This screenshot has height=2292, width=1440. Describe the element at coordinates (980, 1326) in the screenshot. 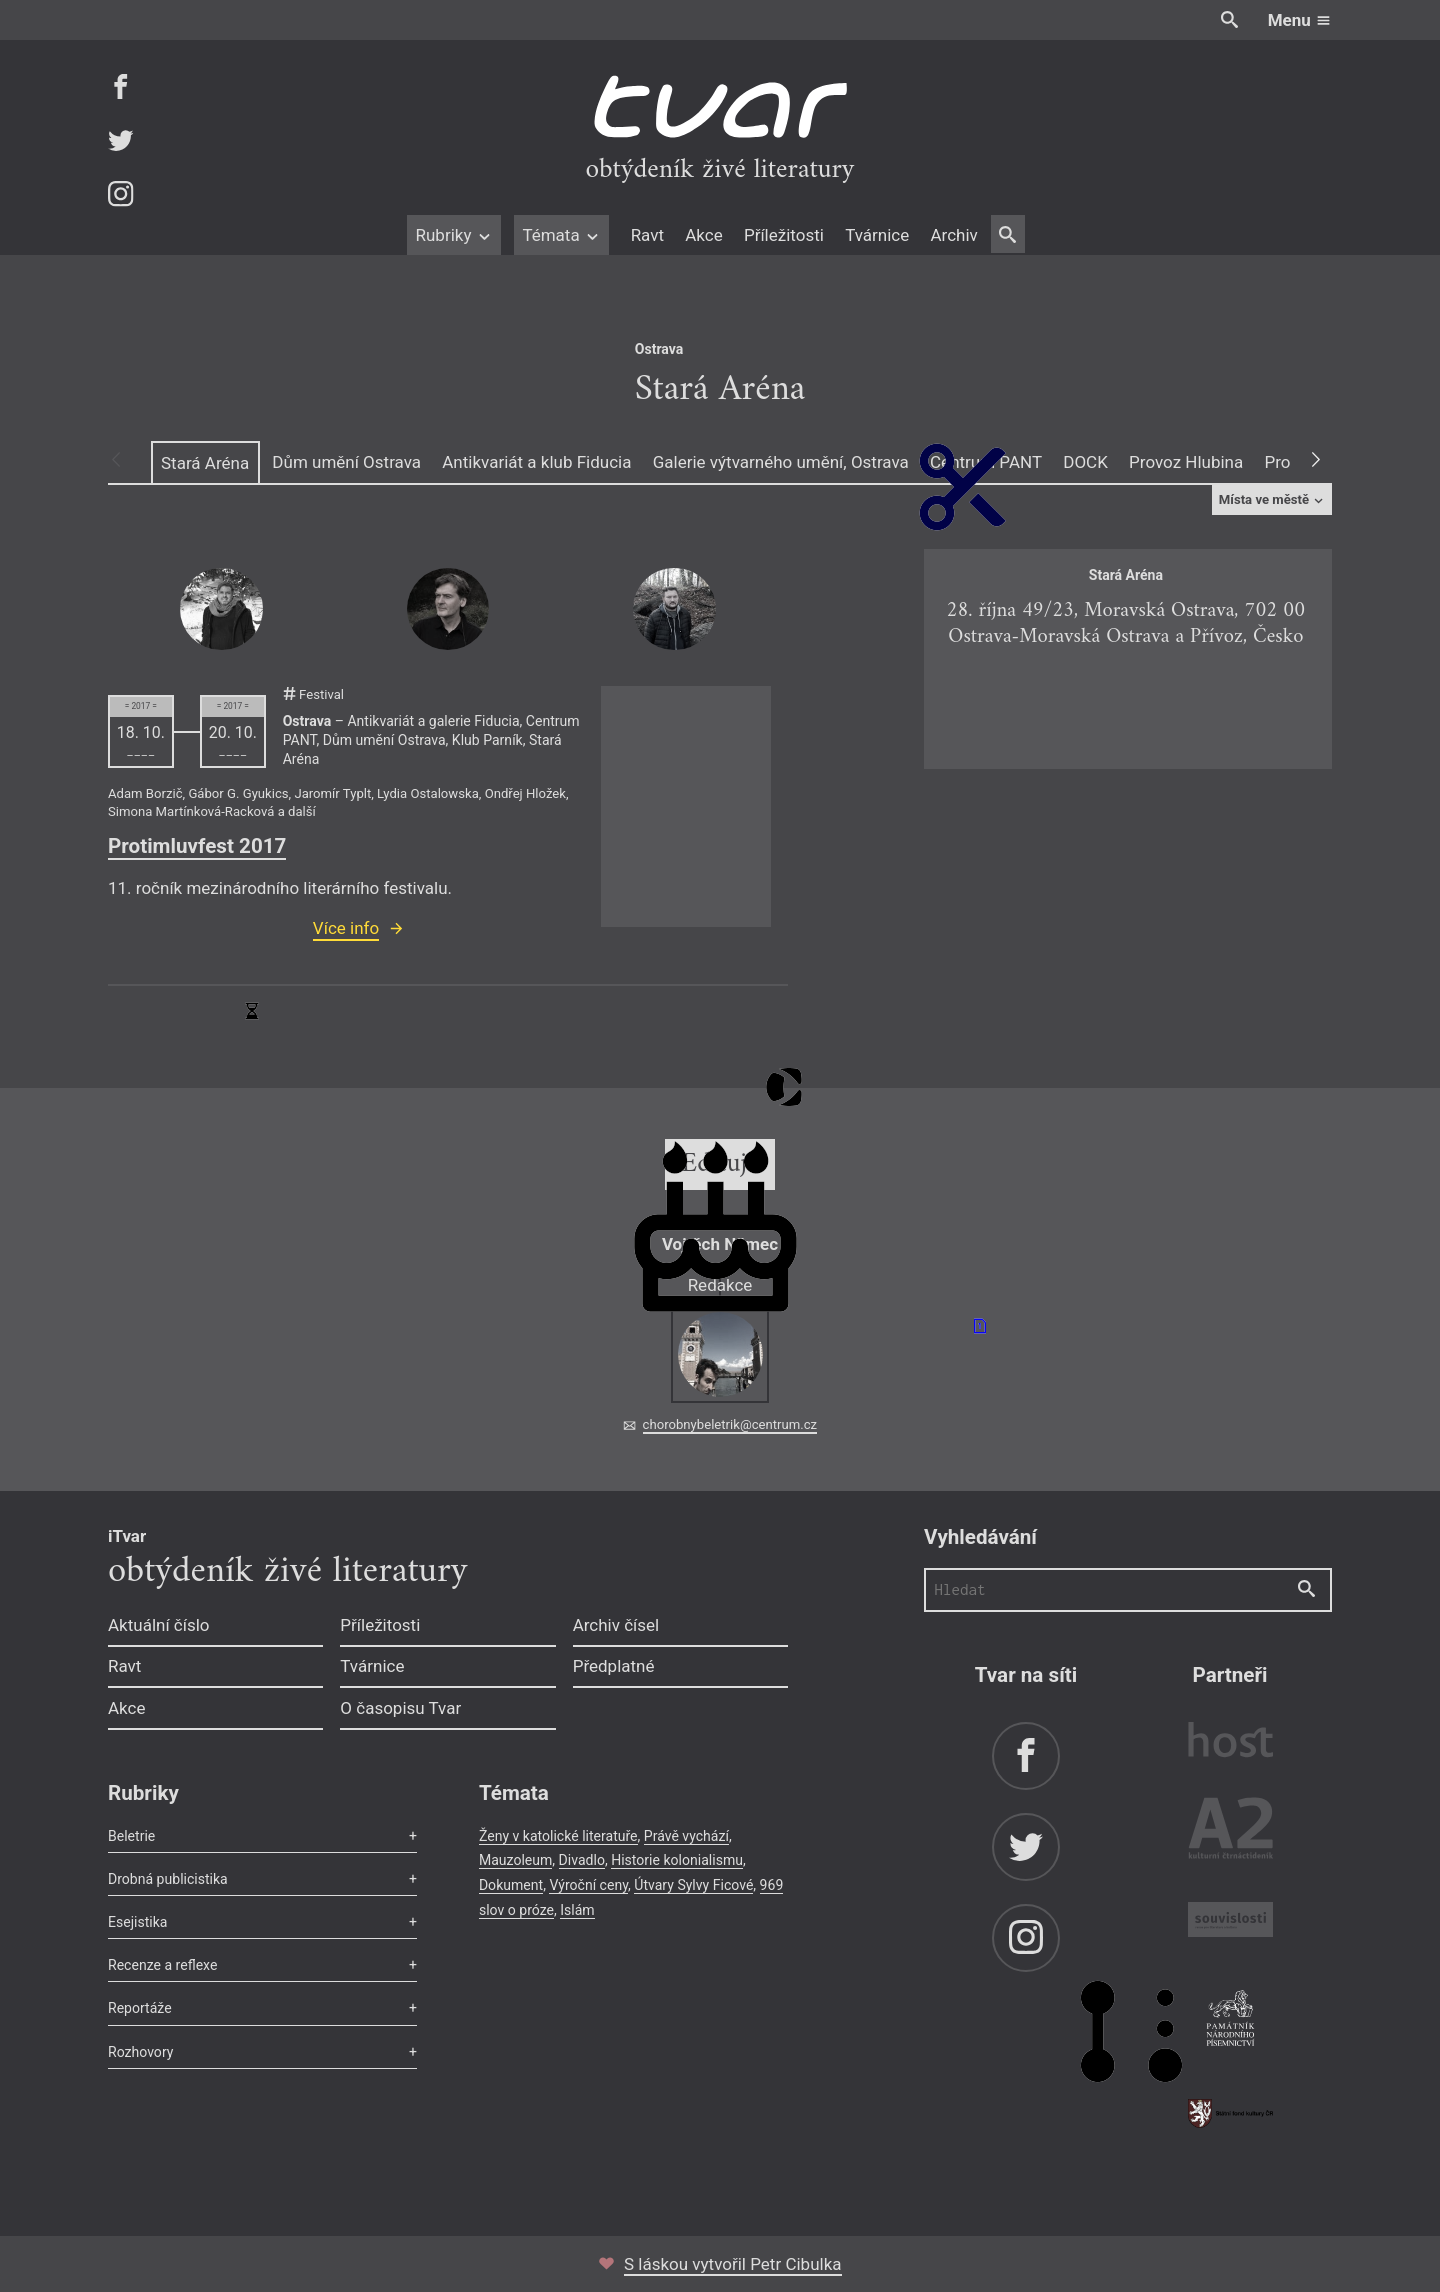

I see `indicates primary SIM card slot (SIM 1)` at that location.